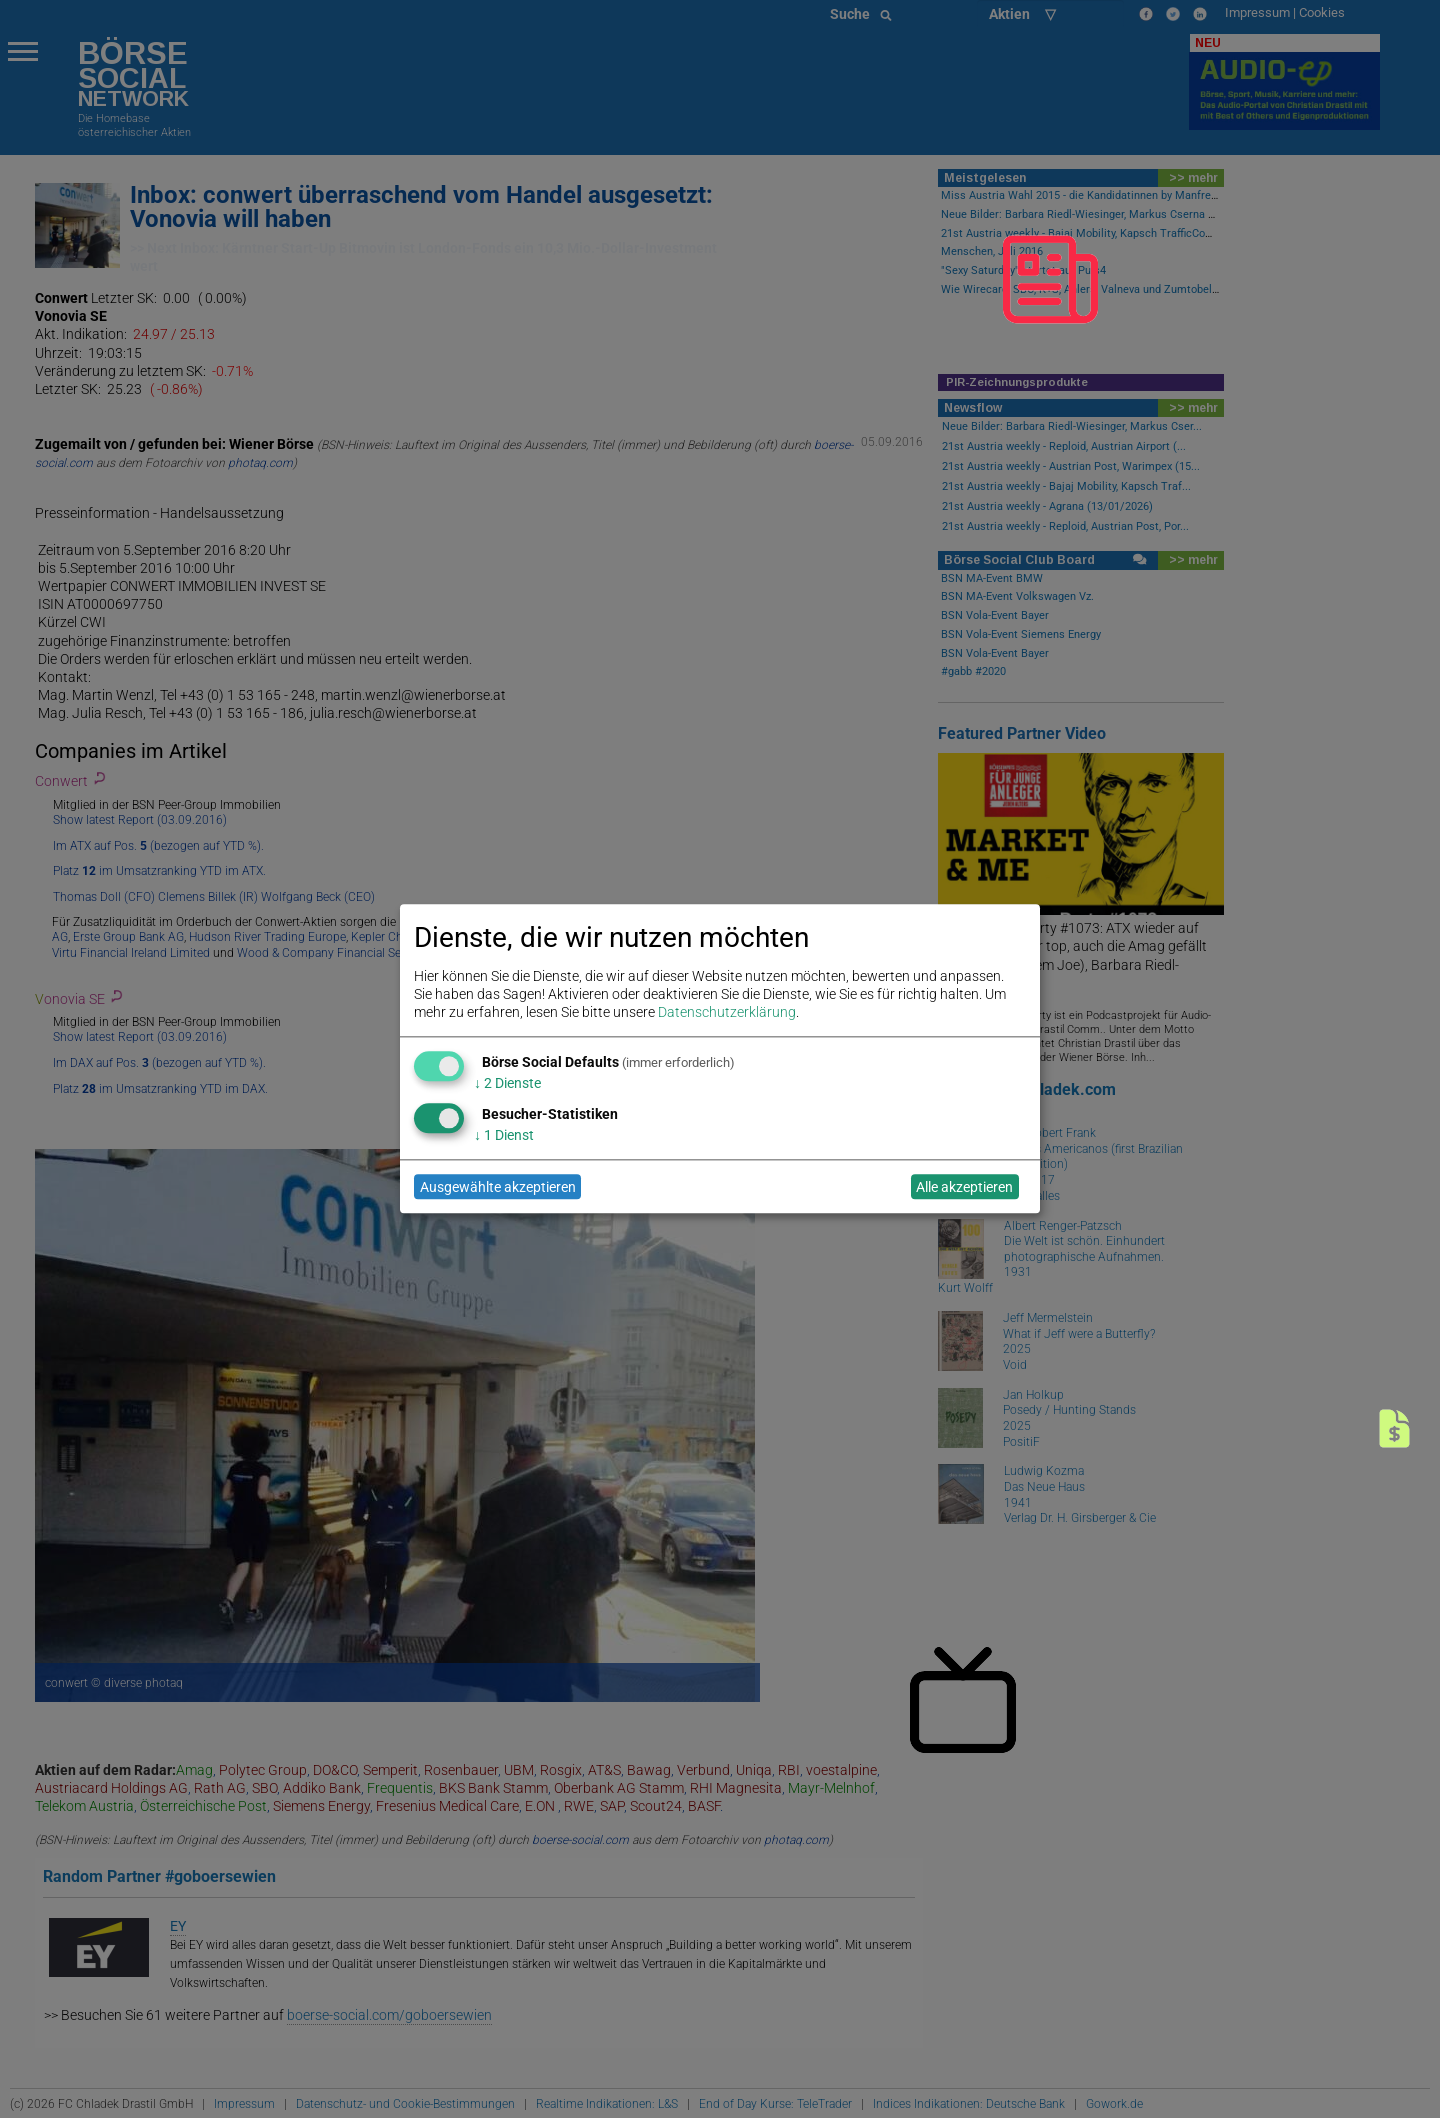  I want to click on view news or articles, so click(1050, 279).